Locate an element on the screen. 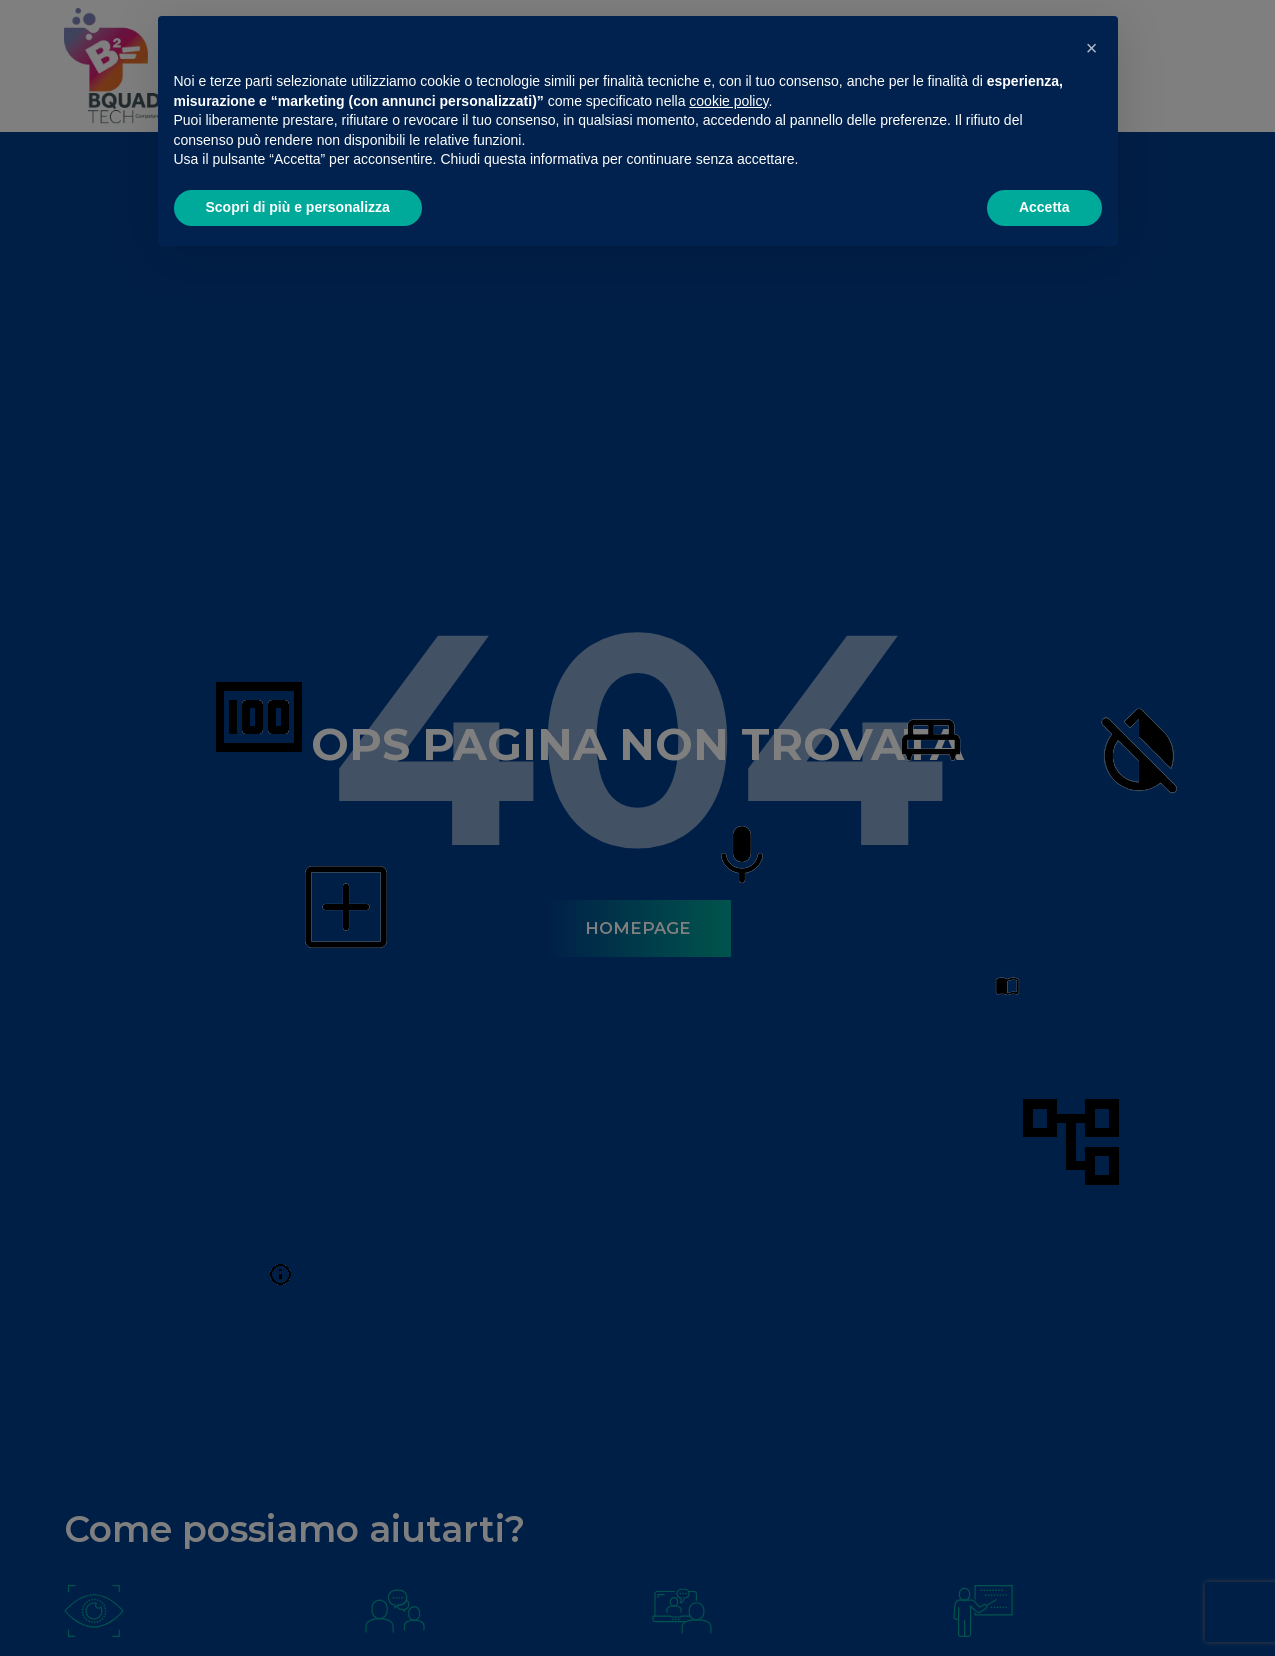  import contacts from address book is located at coordinates (1007, 985).